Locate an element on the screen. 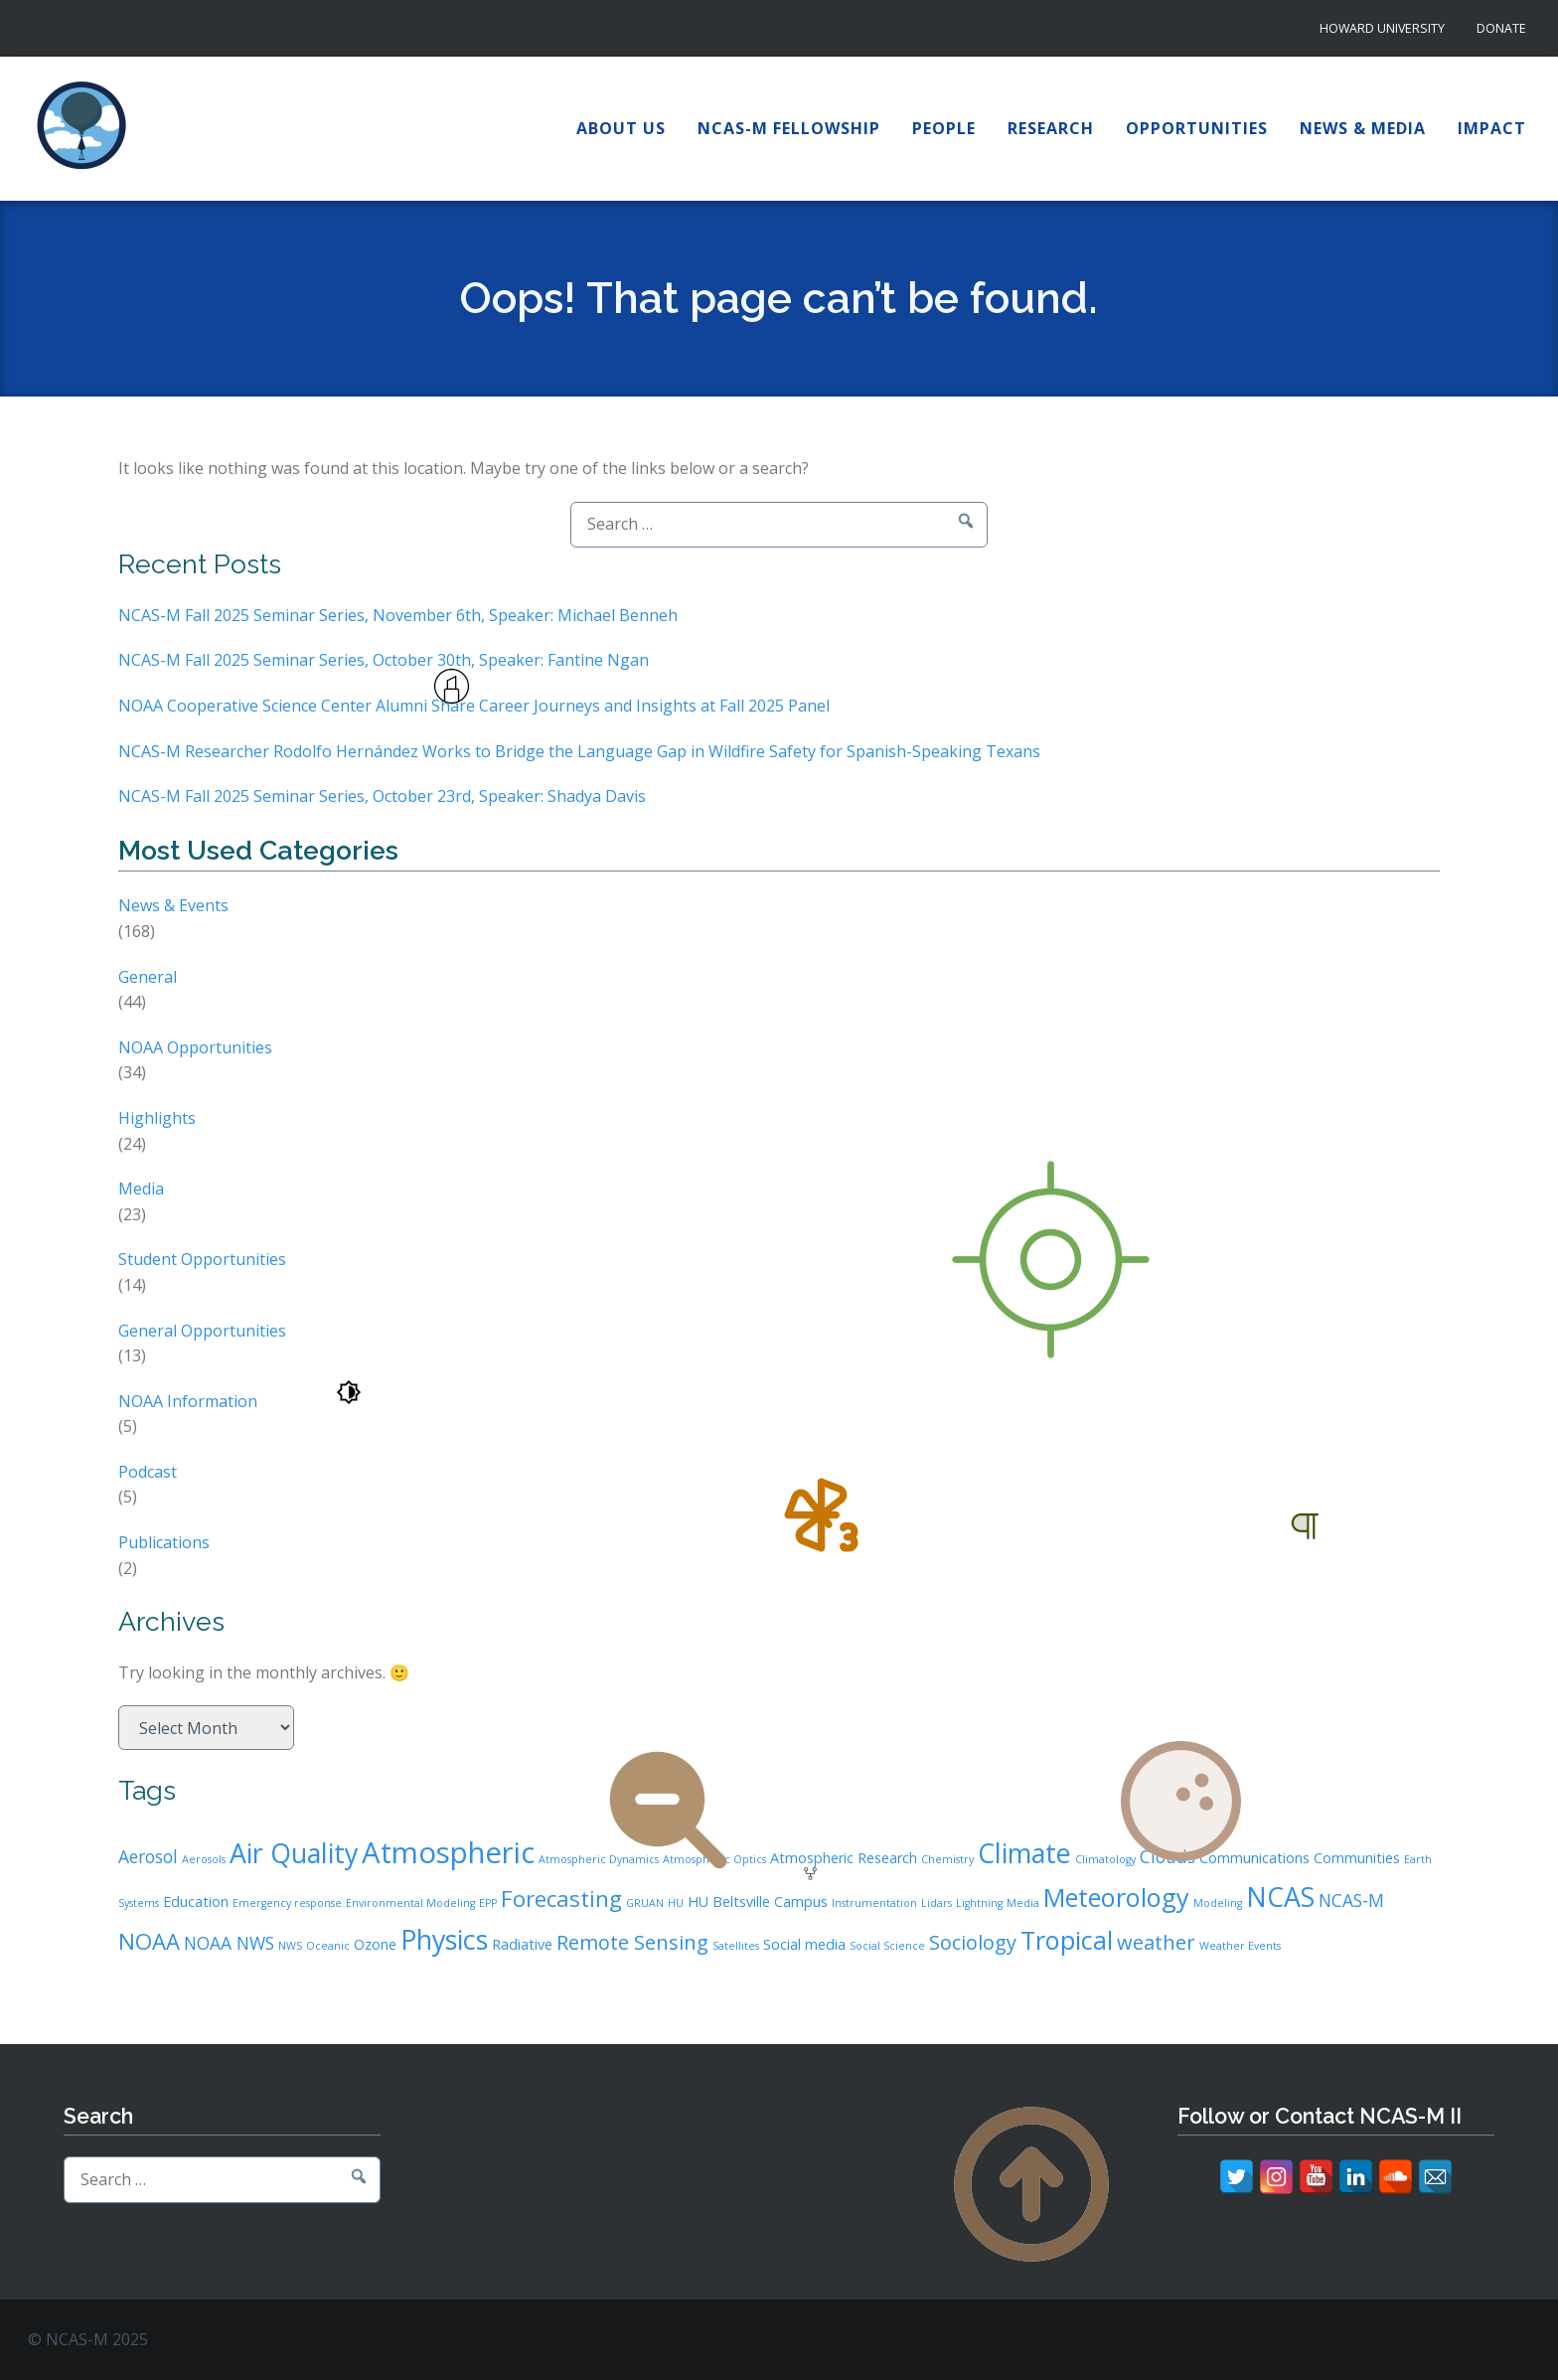 Image resolution: width=1558 pixels, height=2380 pixels. adjust screen brightness level is located at coordinates (349, 1392).